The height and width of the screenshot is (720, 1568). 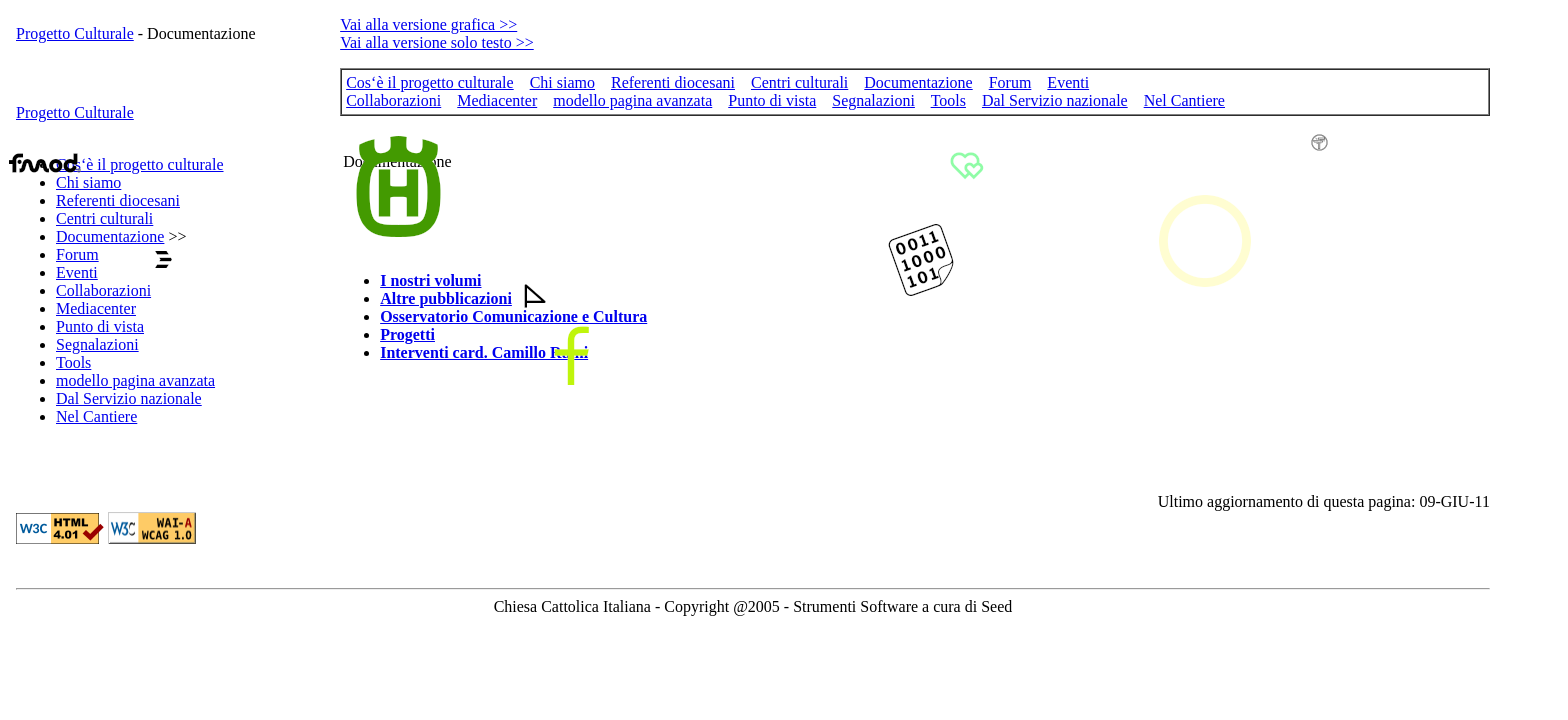 What do you see at coordinates (534, 296) in the screenshot?
I see `flag an item for review or attention` at bounding box center [534, 296].